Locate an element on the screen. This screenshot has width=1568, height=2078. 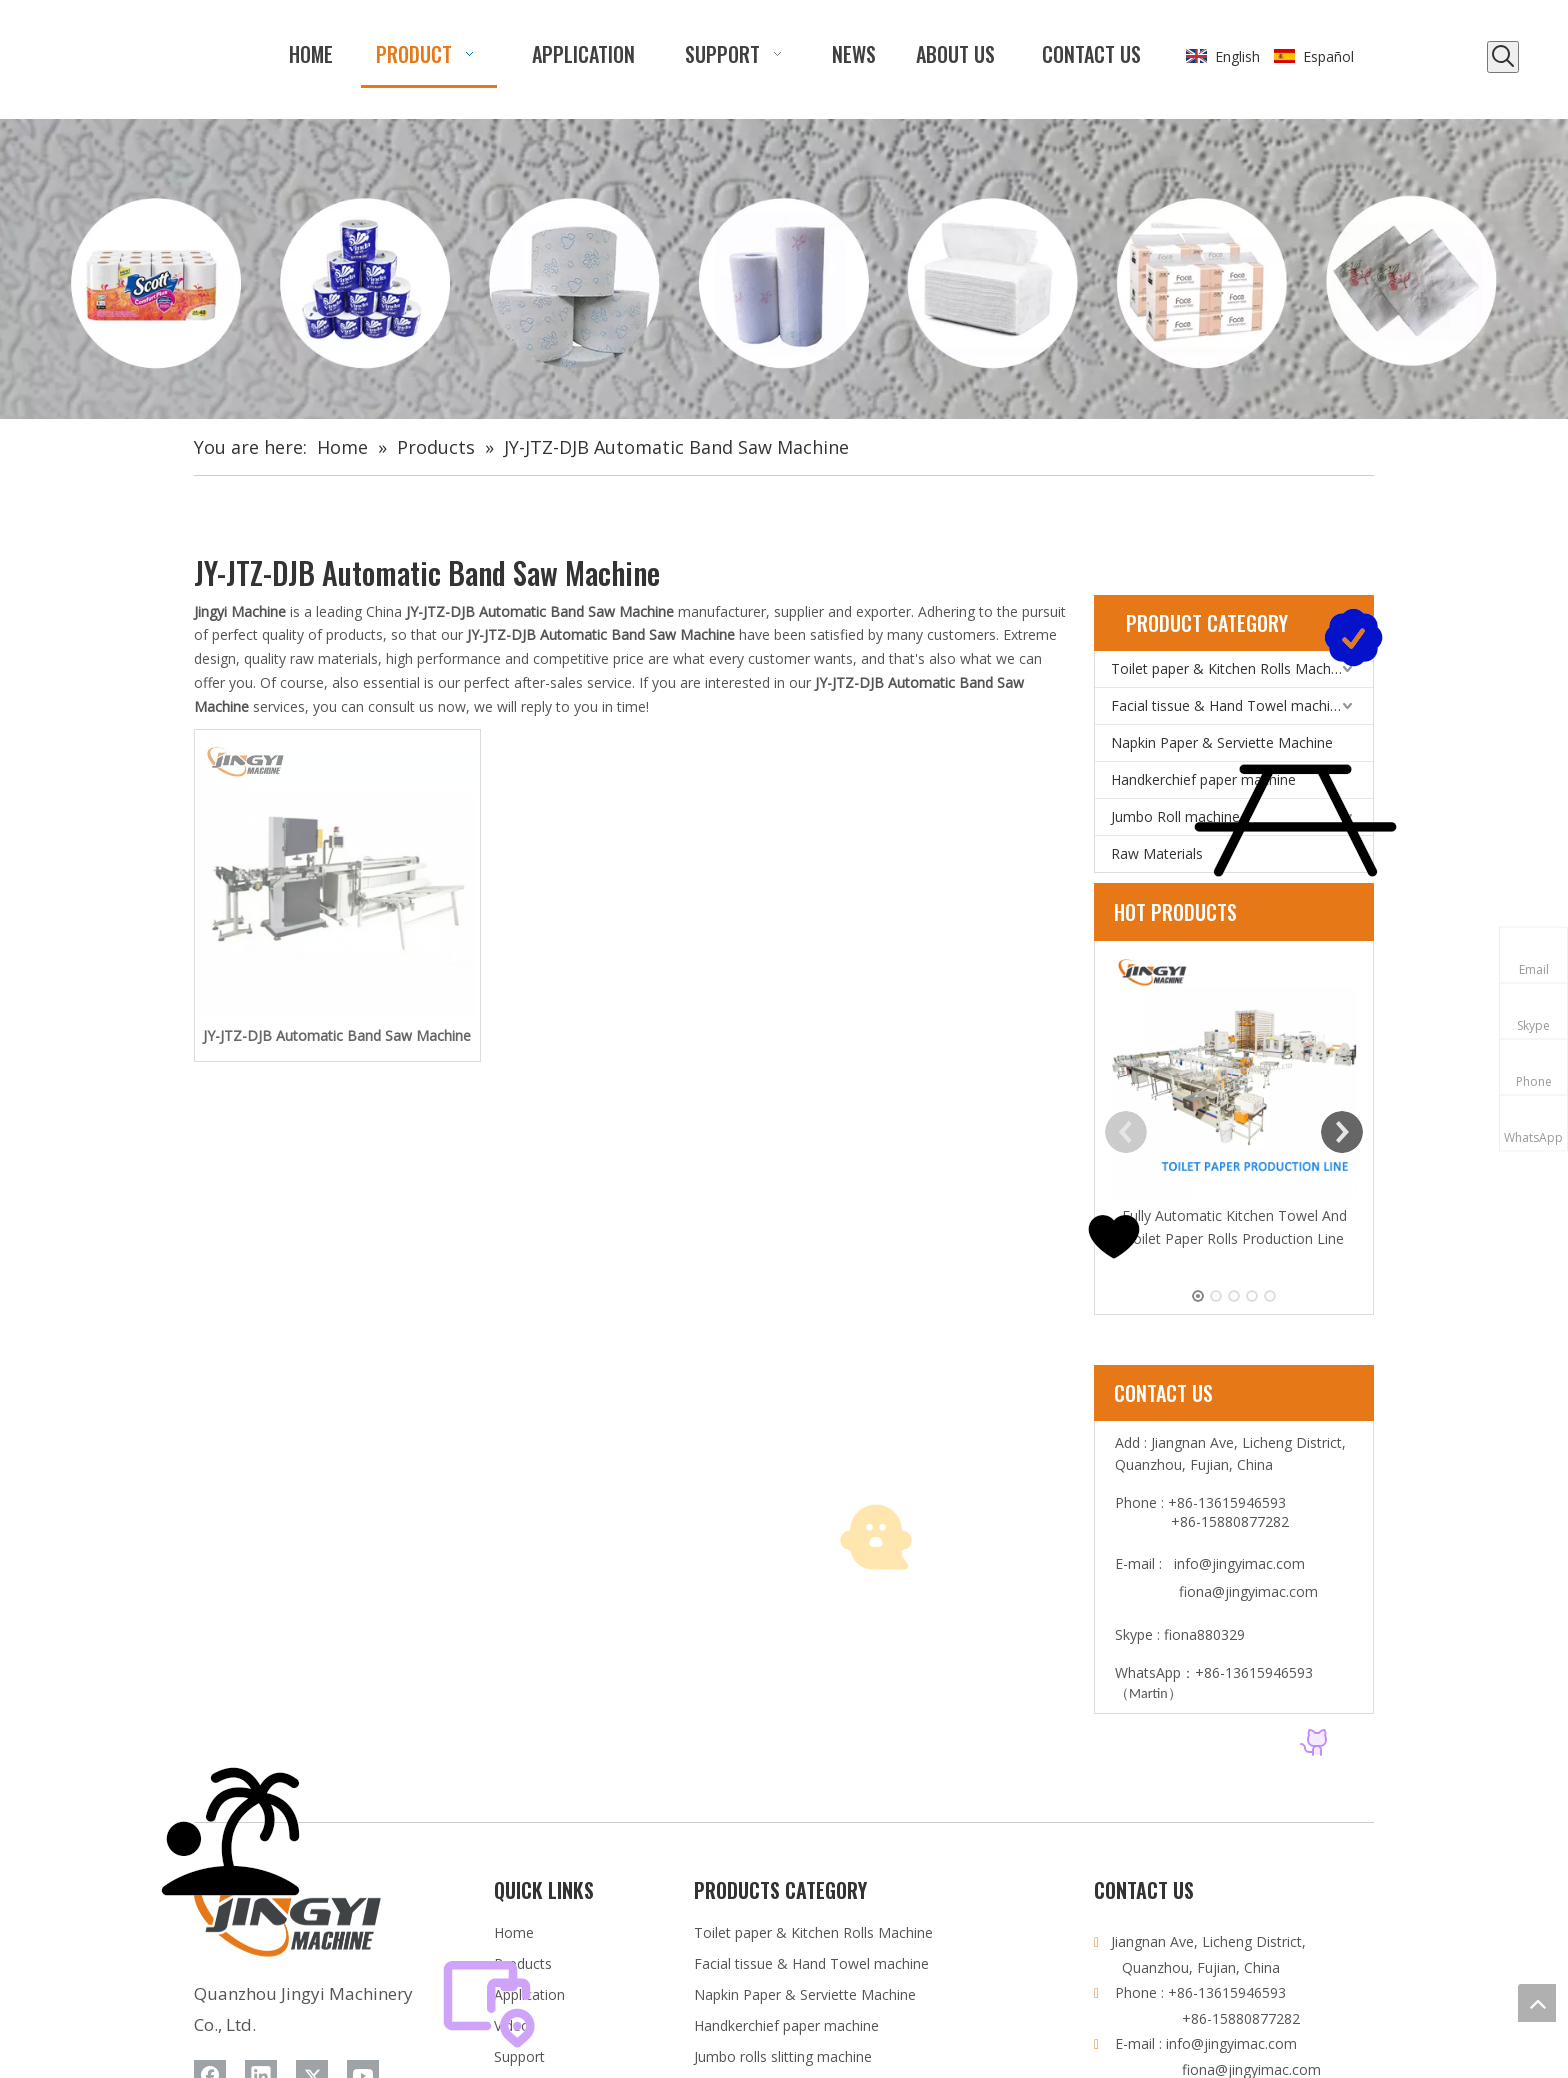
find nearby picnic areas or rest stops is located at coordinates (1295, 820).